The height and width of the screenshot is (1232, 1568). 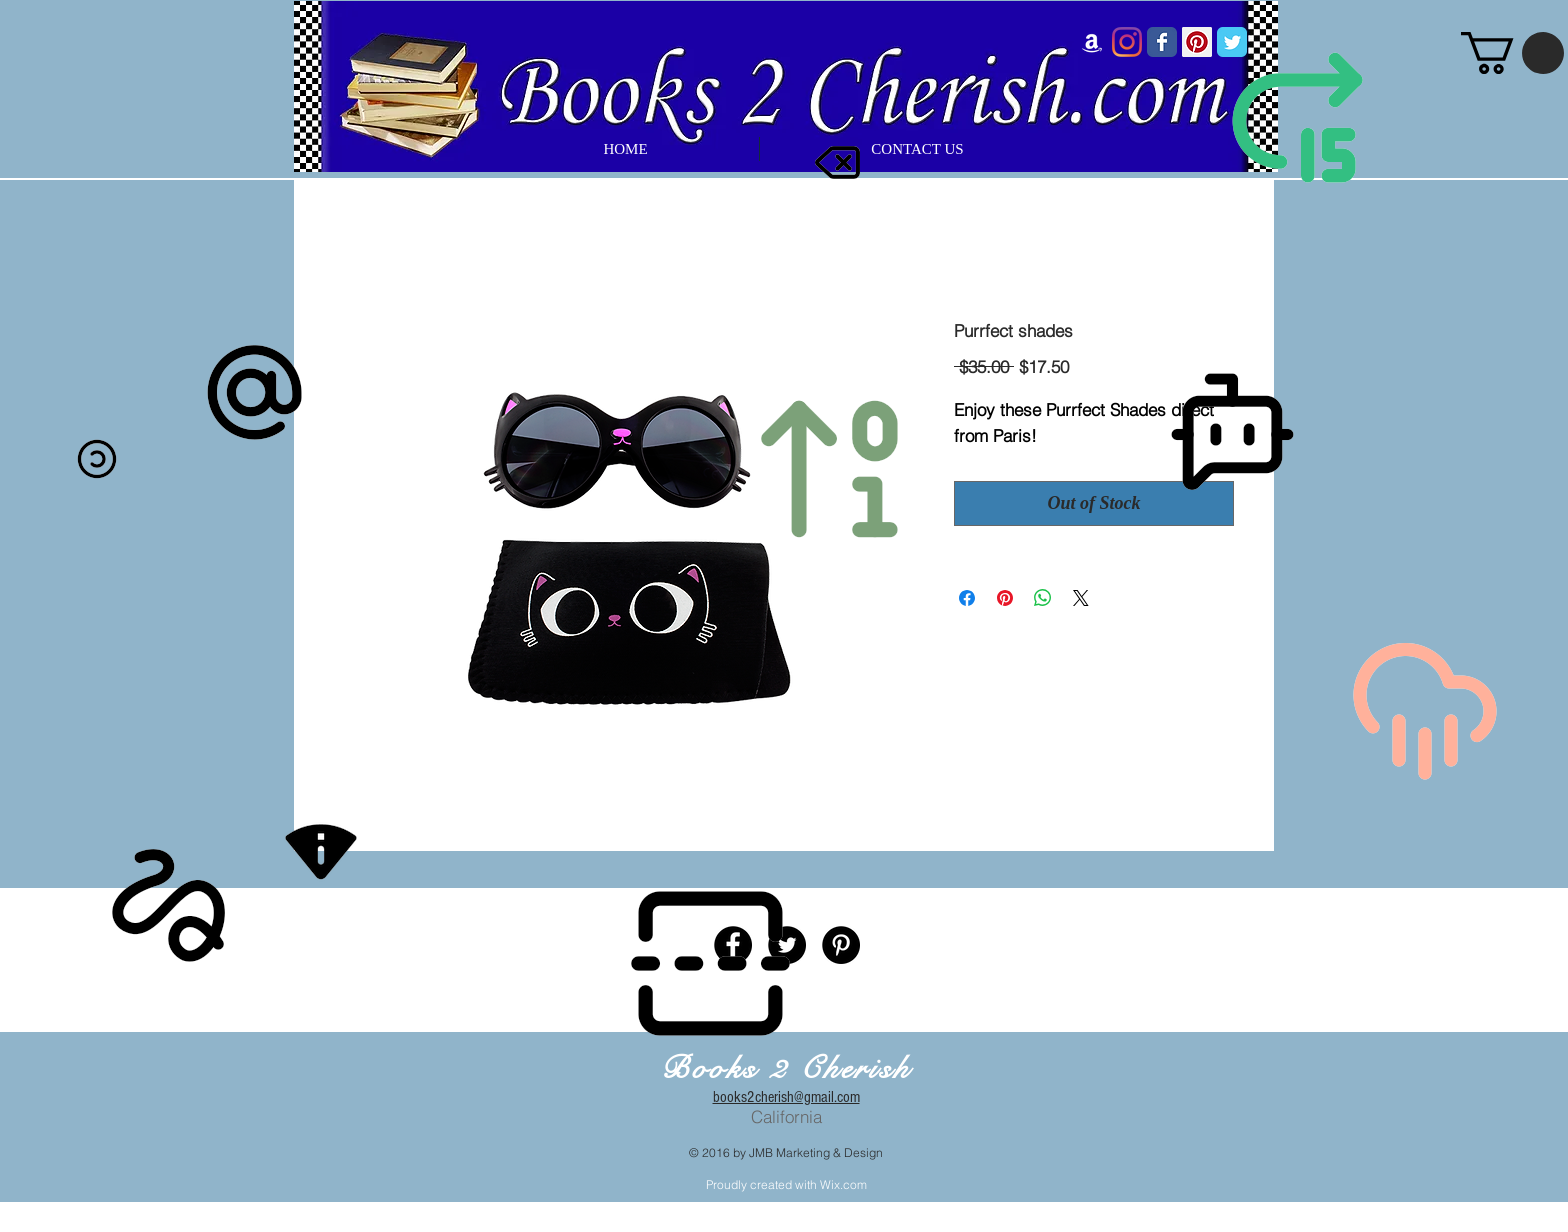 What do you see at coordinates (837, 162) in the screenshot?
I see `delete selected item` at bounding box center [837, 162].